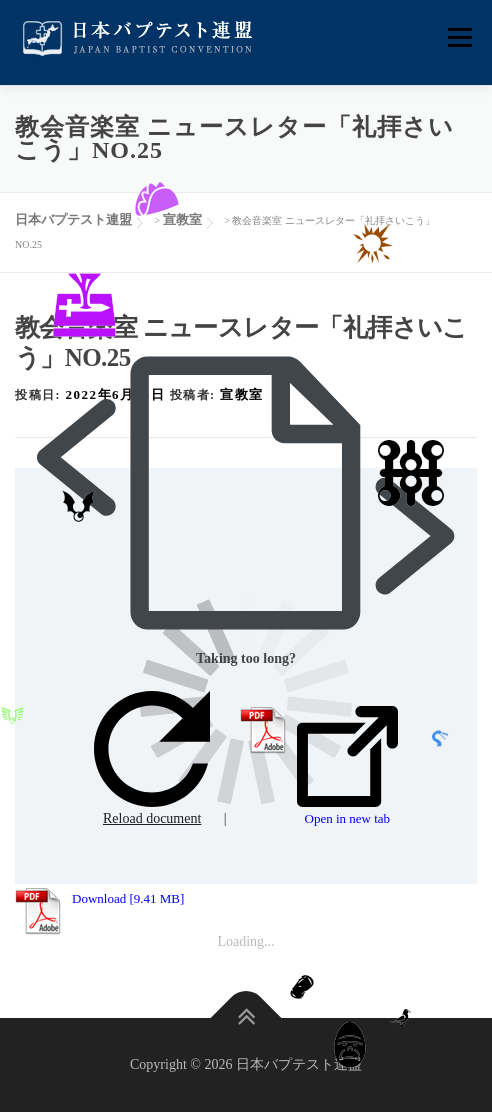 The image size is (492, 1112). What do you see at coordinates (372, 243) in the screenshot?
I see `indicates an eclipse or celestial event in a game` at bounding box center [372, 243].